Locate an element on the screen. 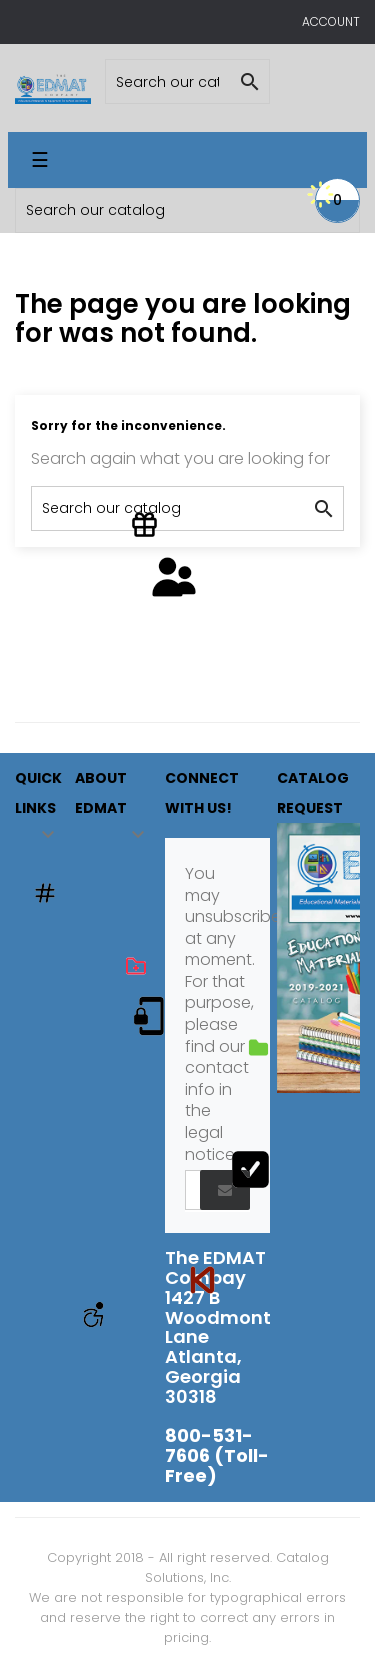  indicates wheelchair accessible facilities is located at coordinates (94, 1315).